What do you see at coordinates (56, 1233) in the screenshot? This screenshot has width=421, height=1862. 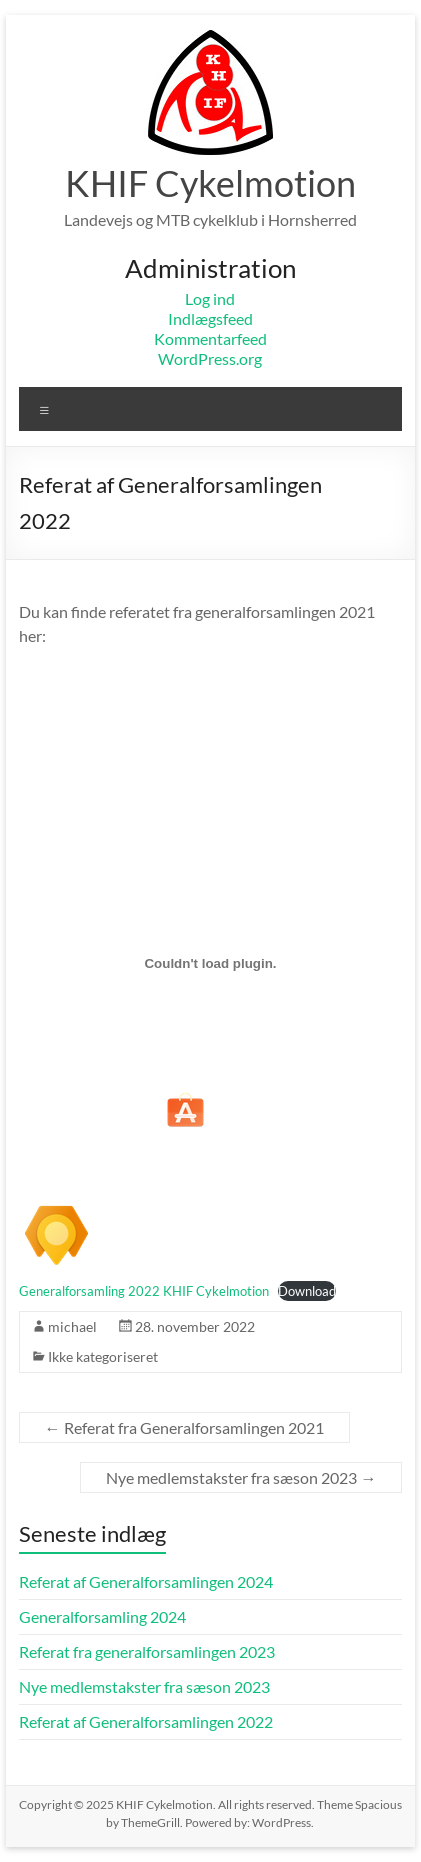 I see `open field service management app` at bounding box center [56, 1233].